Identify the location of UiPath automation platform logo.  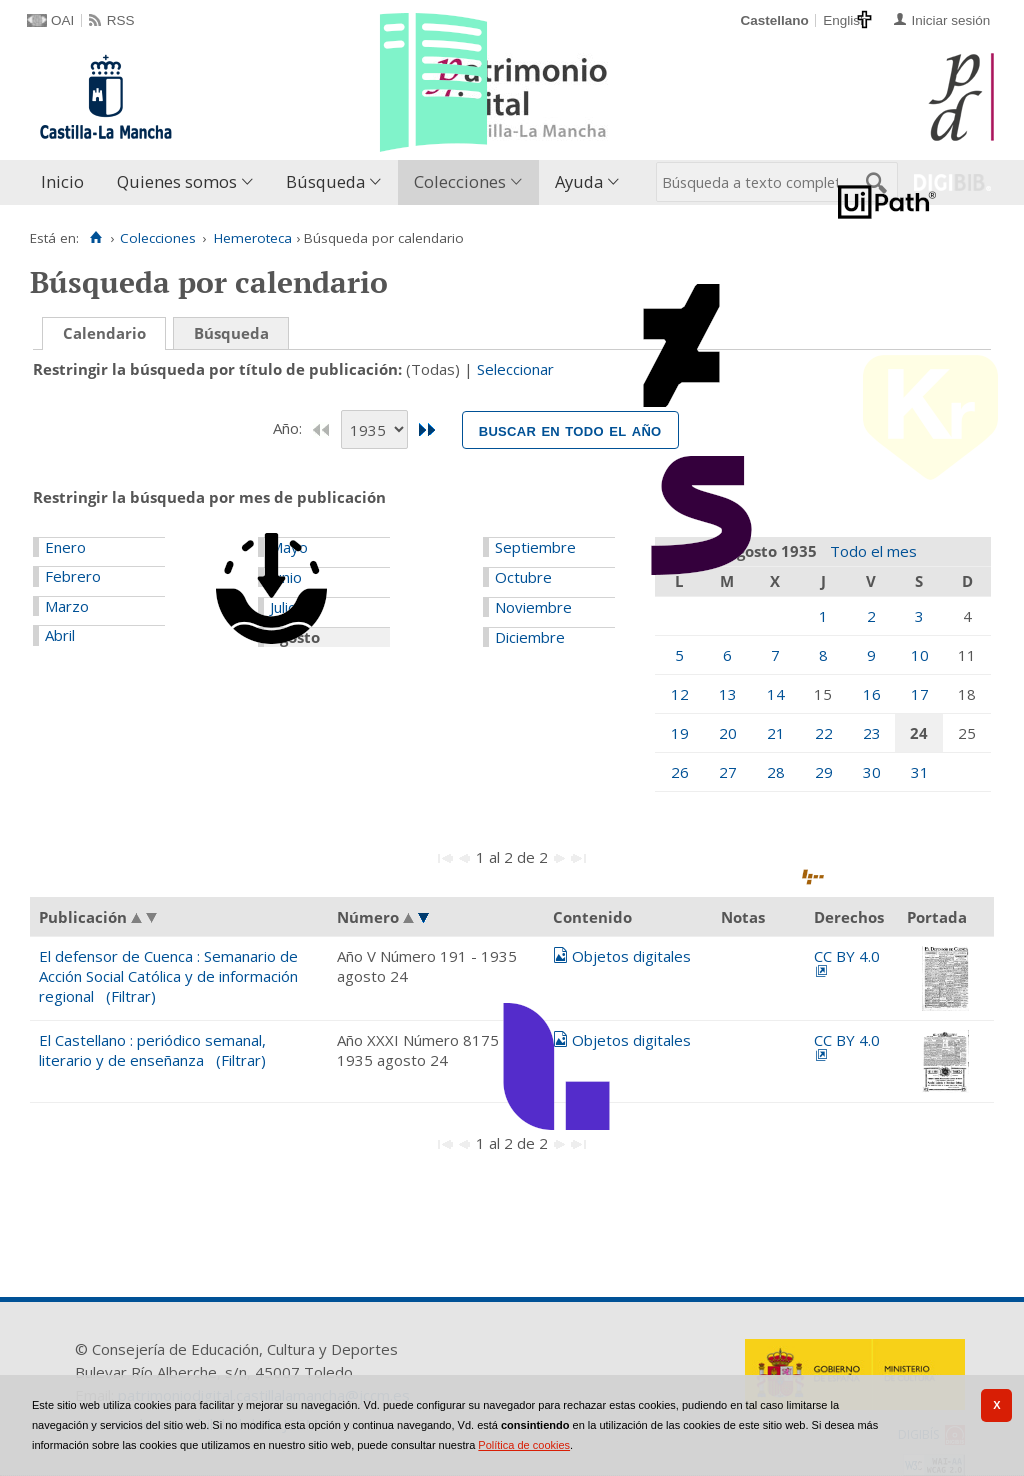
(887, 202).